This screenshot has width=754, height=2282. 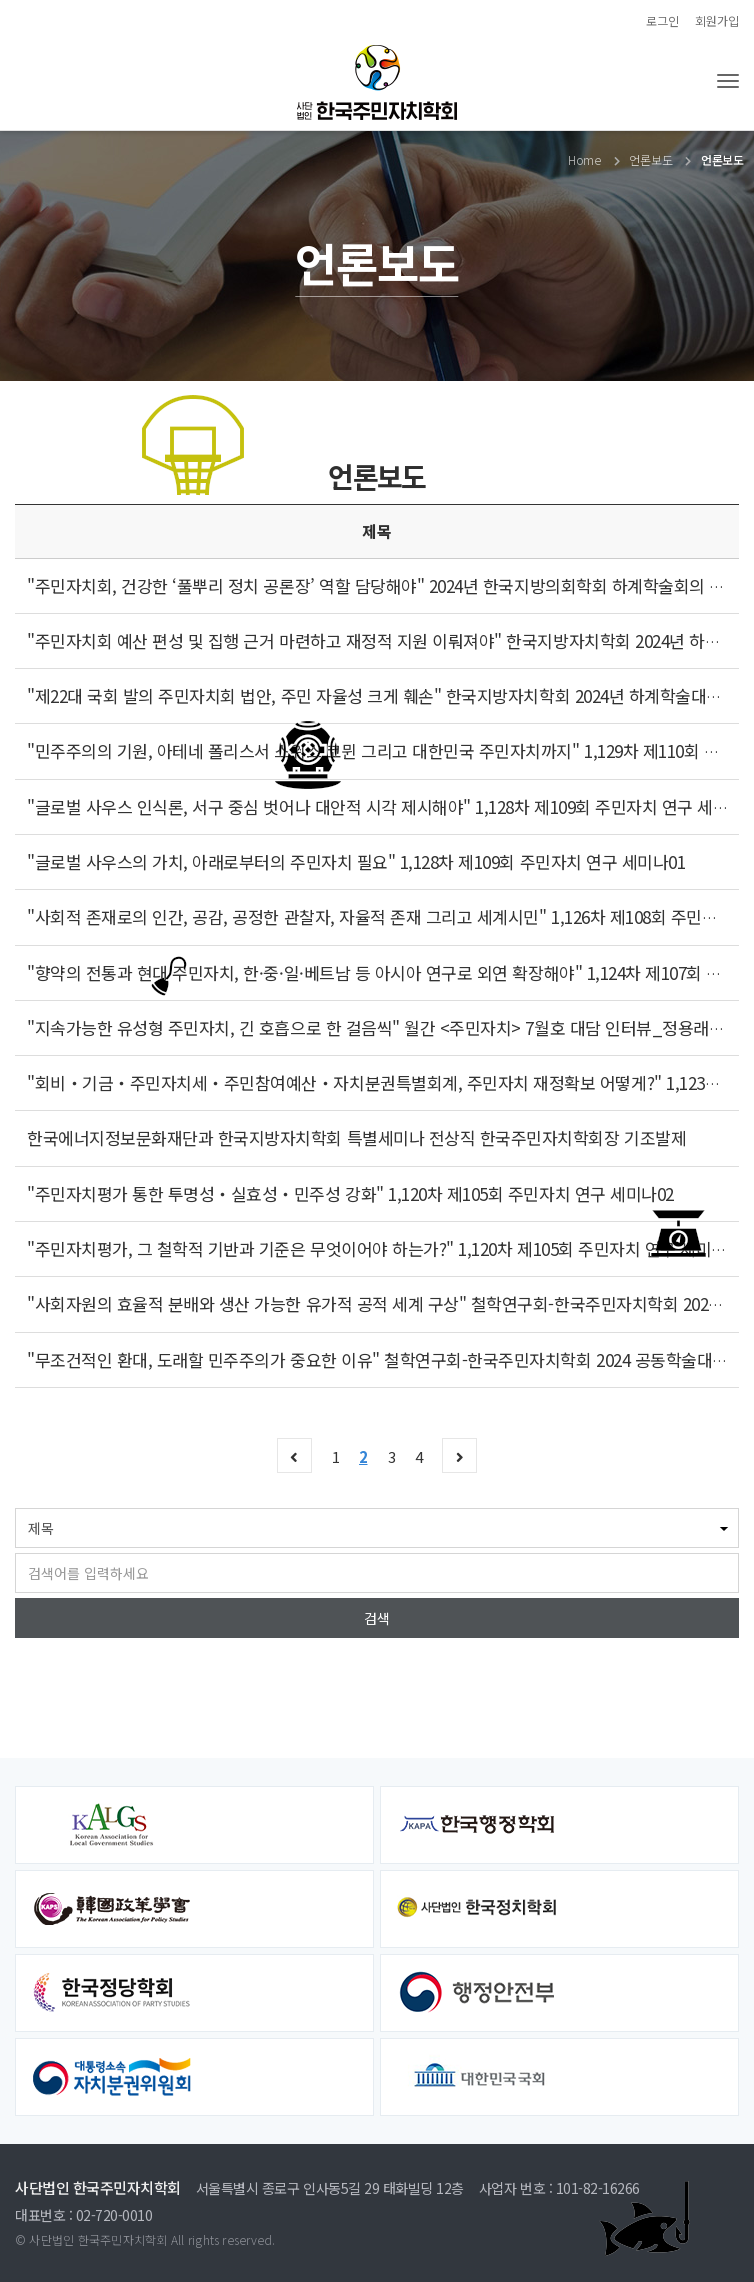 What do you see at coordinates (308, 755) in the screenshot?
I see `access diving or underwater game mode` at bounding box center [308, 755].